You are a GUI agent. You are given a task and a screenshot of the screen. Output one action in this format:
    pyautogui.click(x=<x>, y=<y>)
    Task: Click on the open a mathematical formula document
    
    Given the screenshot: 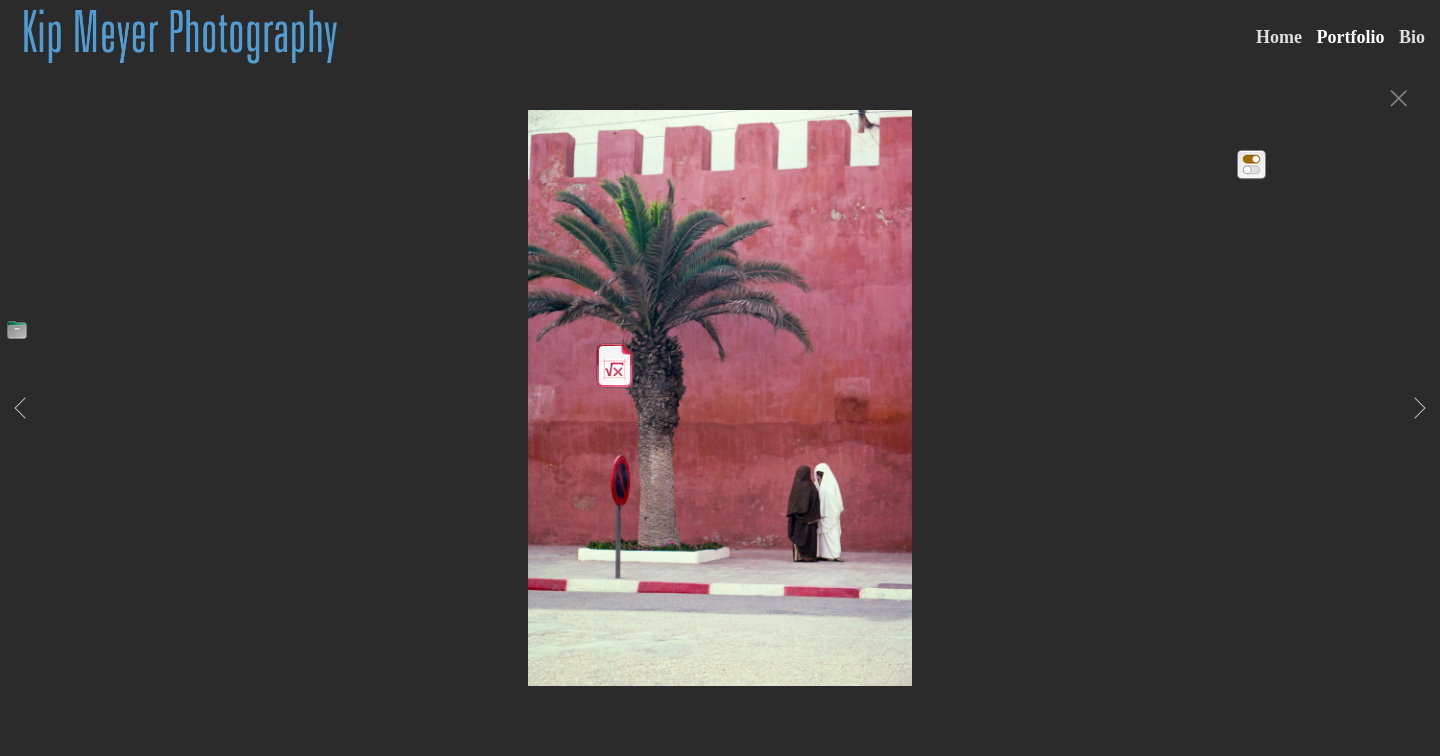 What is the action you would take?
    pyautogui.click(x=614, y=365)
    